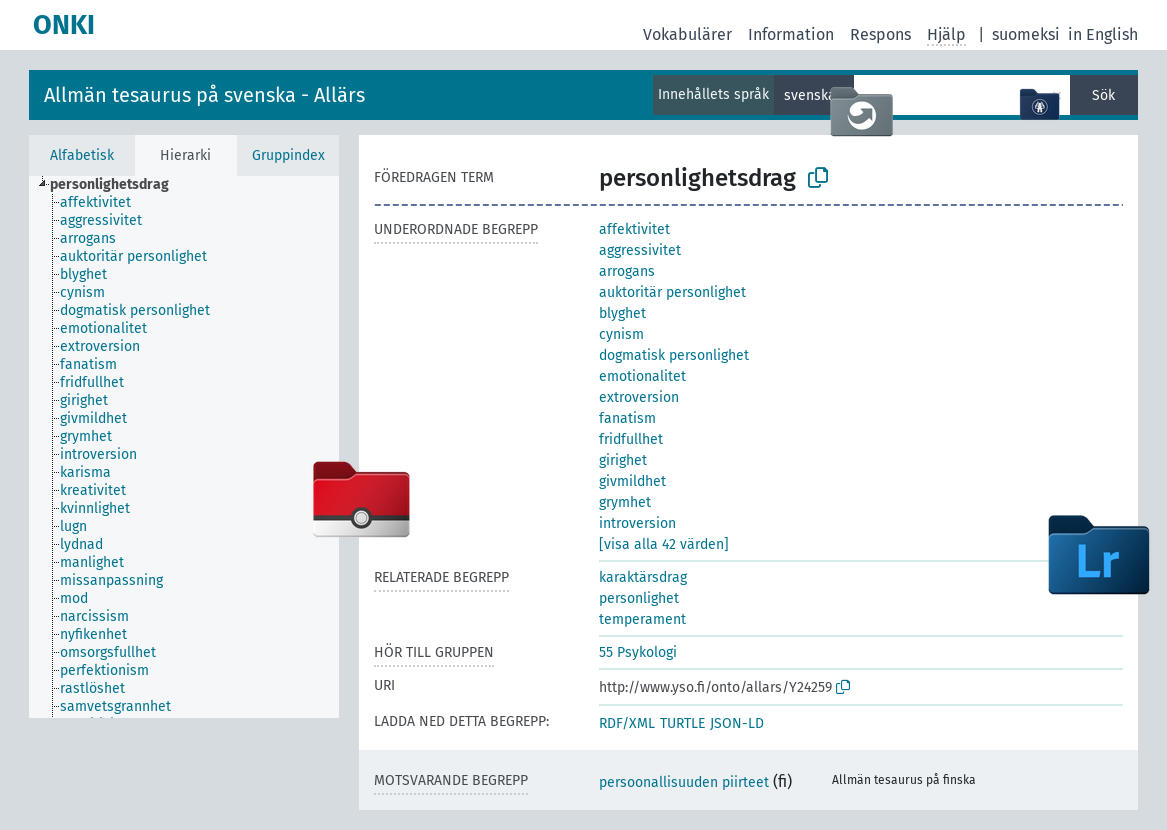 The image size is (1167, 830). I want to click on open NoLimits roller coaster simulation files, so click(1039, 105).